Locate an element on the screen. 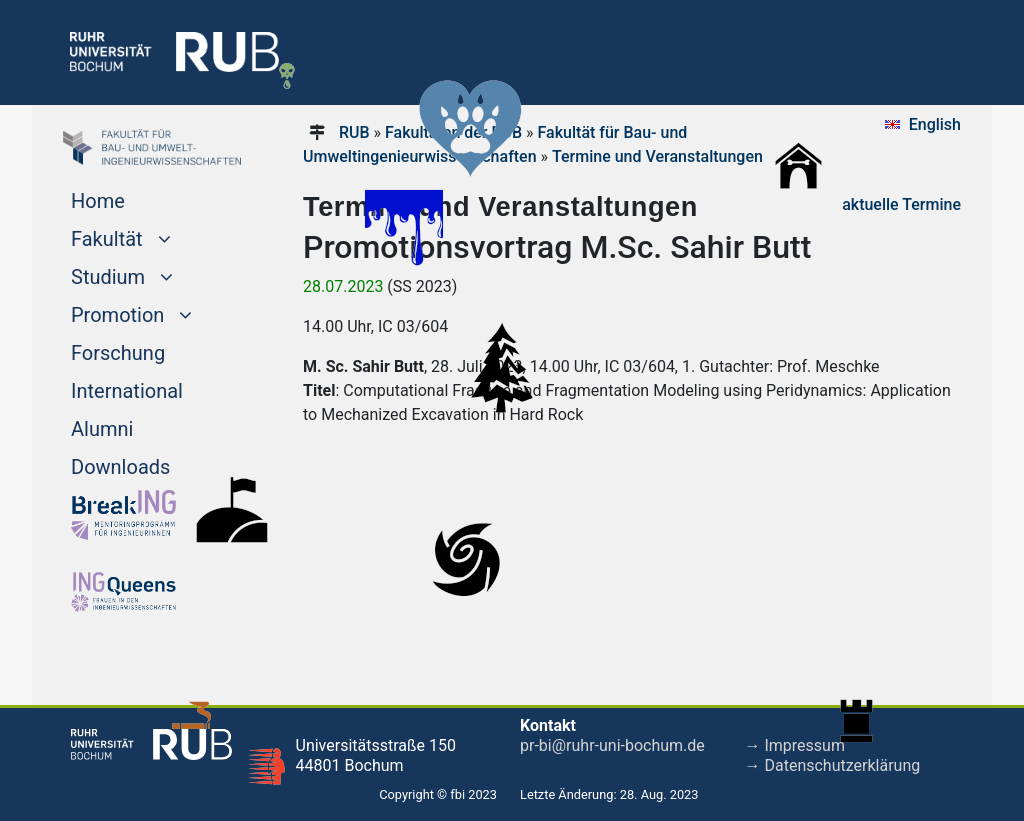  indicates a designated smoking area is located at coordinates (191, 720).